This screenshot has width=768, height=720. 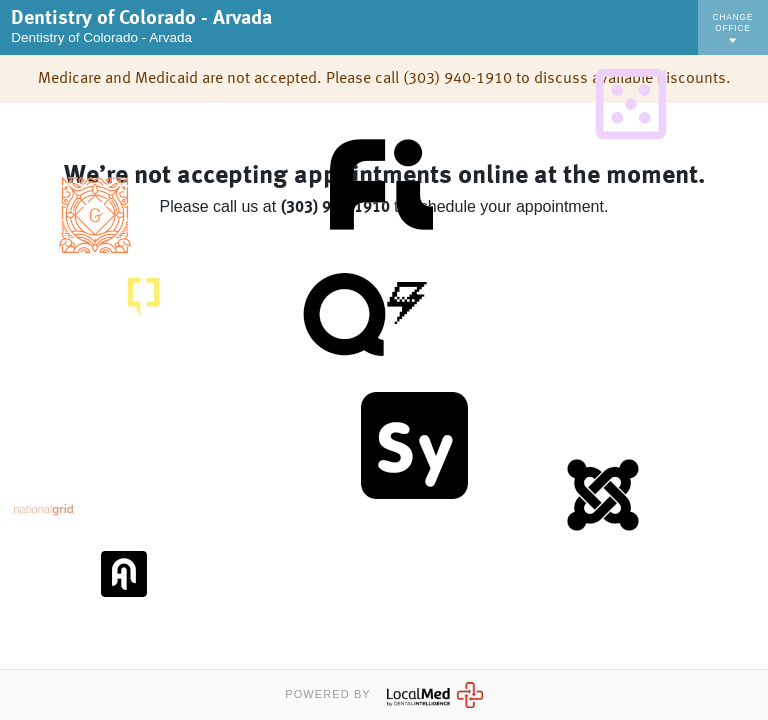 What do you see at coordinates (603, 495) in the screenshot?
I see `joomla content management system logo` at bounding box center [603, 495].